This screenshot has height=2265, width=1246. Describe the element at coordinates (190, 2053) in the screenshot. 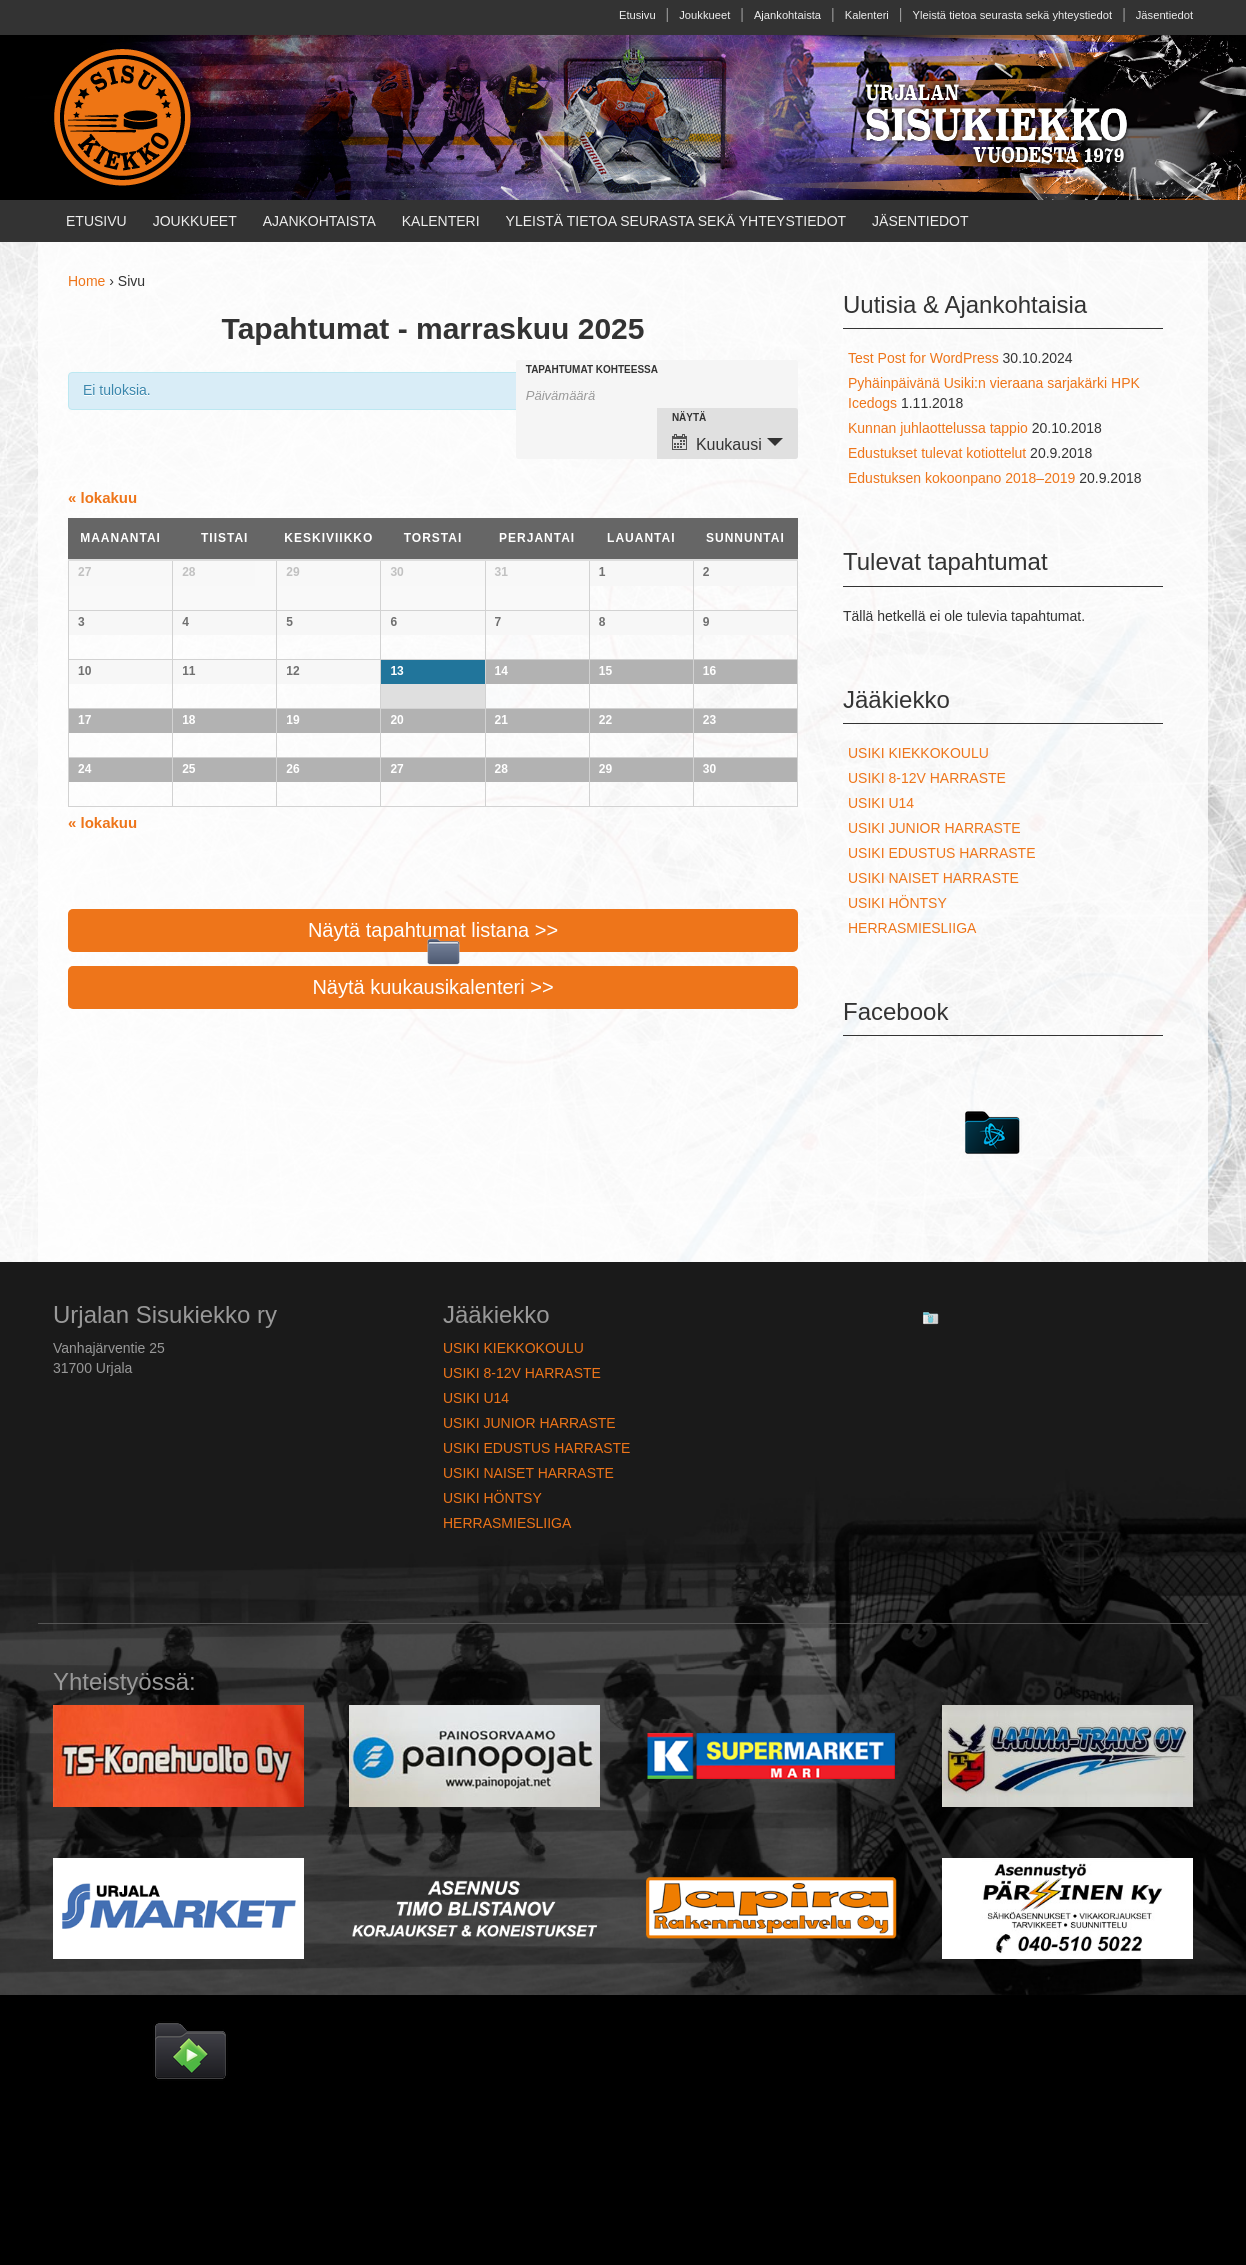

I see `open folder containing Emby media server files` at that location.